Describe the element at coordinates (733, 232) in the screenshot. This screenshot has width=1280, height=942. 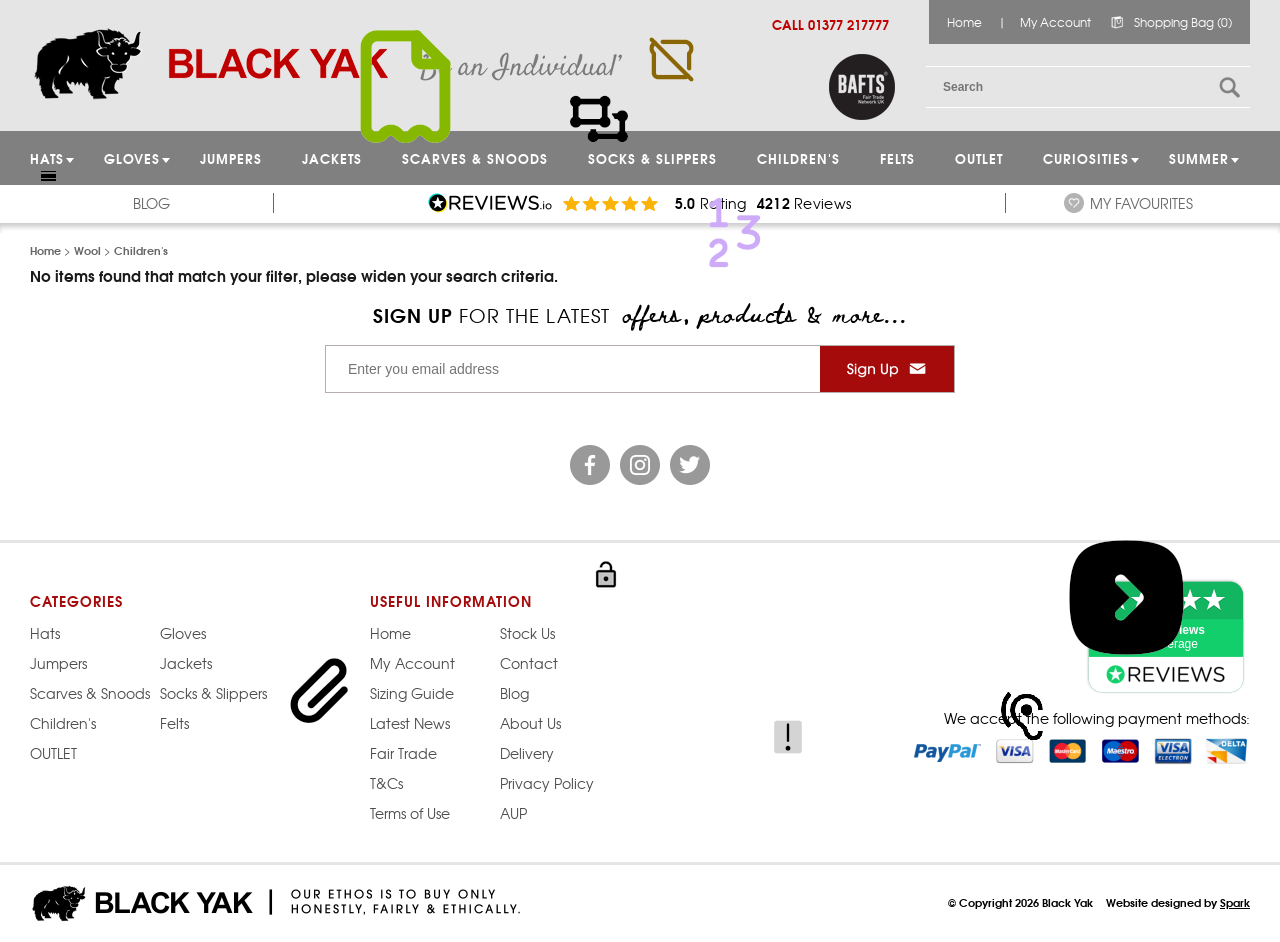
I see `format text as numbered list` at that location.